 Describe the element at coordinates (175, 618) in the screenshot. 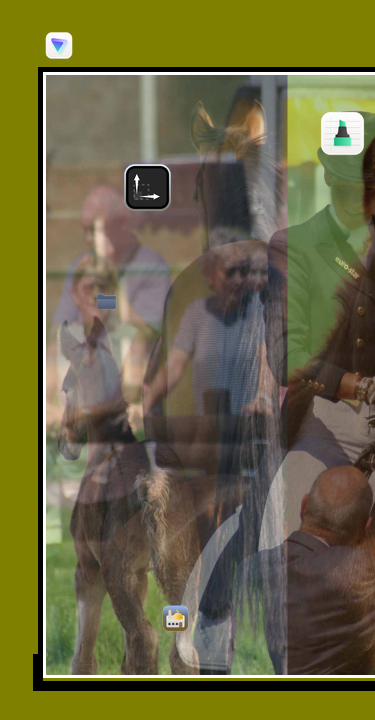

I see `open the vaktisalah islamic prayer times app` at that location.